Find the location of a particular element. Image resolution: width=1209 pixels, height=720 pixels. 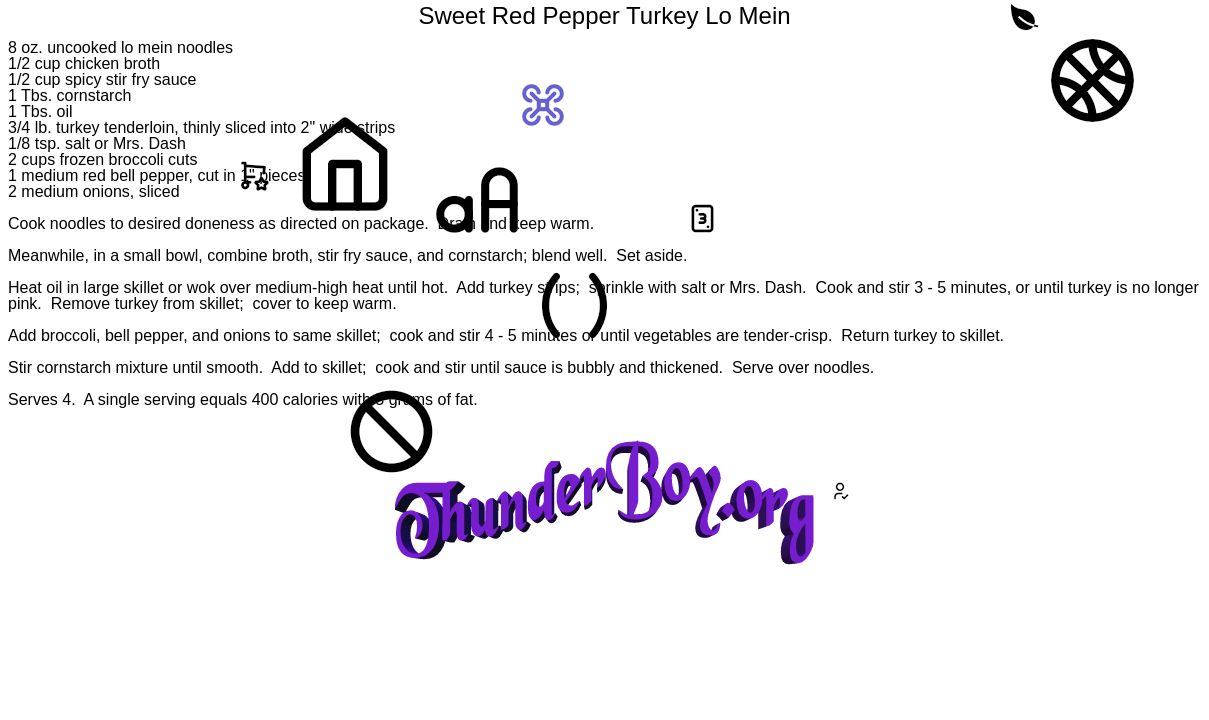

access basketball or sports-related content is located at coordinates (1092, 80).